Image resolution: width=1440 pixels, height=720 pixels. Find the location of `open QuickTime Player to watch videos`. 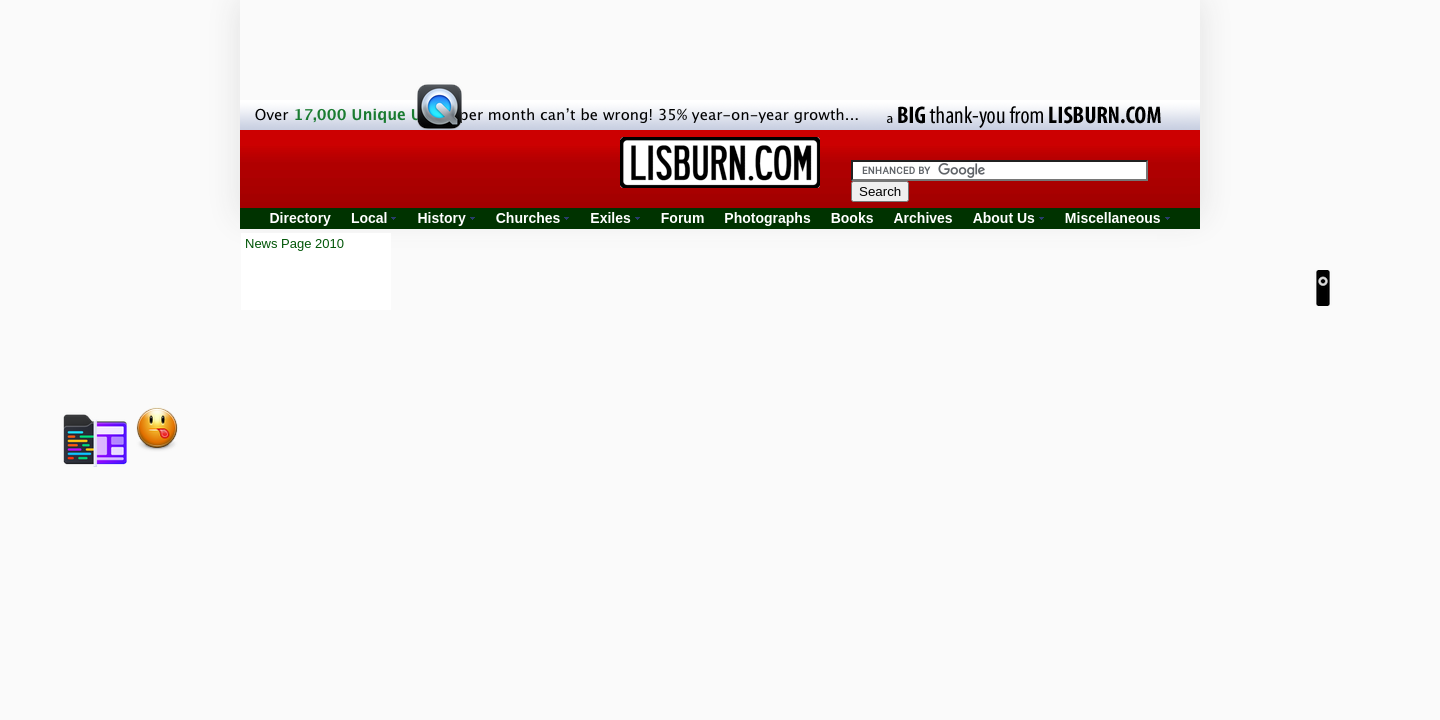

open QuickTime Player to watch videos is located at coordinates (439, 106).